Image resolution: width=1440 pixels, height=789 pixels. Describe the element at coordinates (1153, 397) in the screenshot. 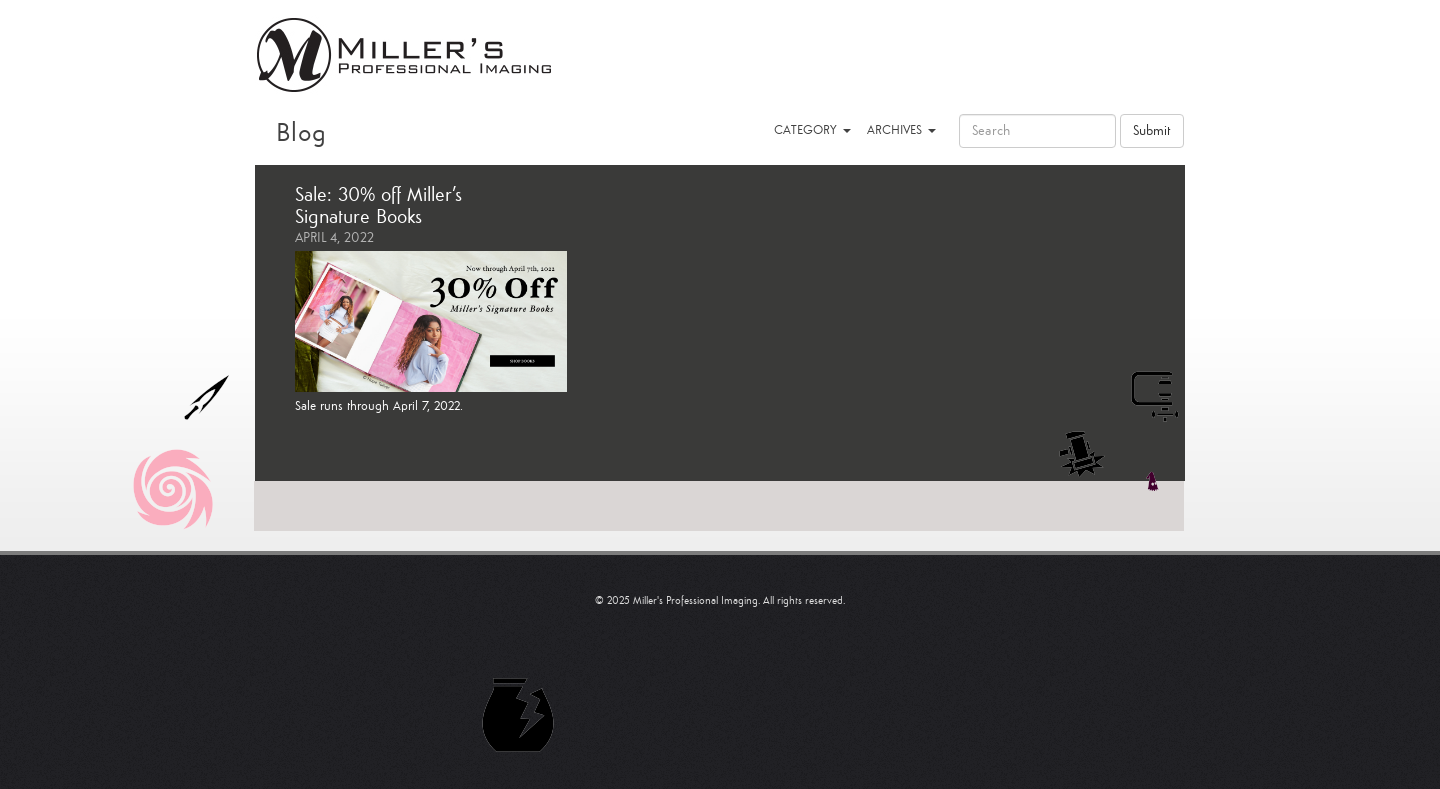

I see `clamp or secure an object in place` at that location.